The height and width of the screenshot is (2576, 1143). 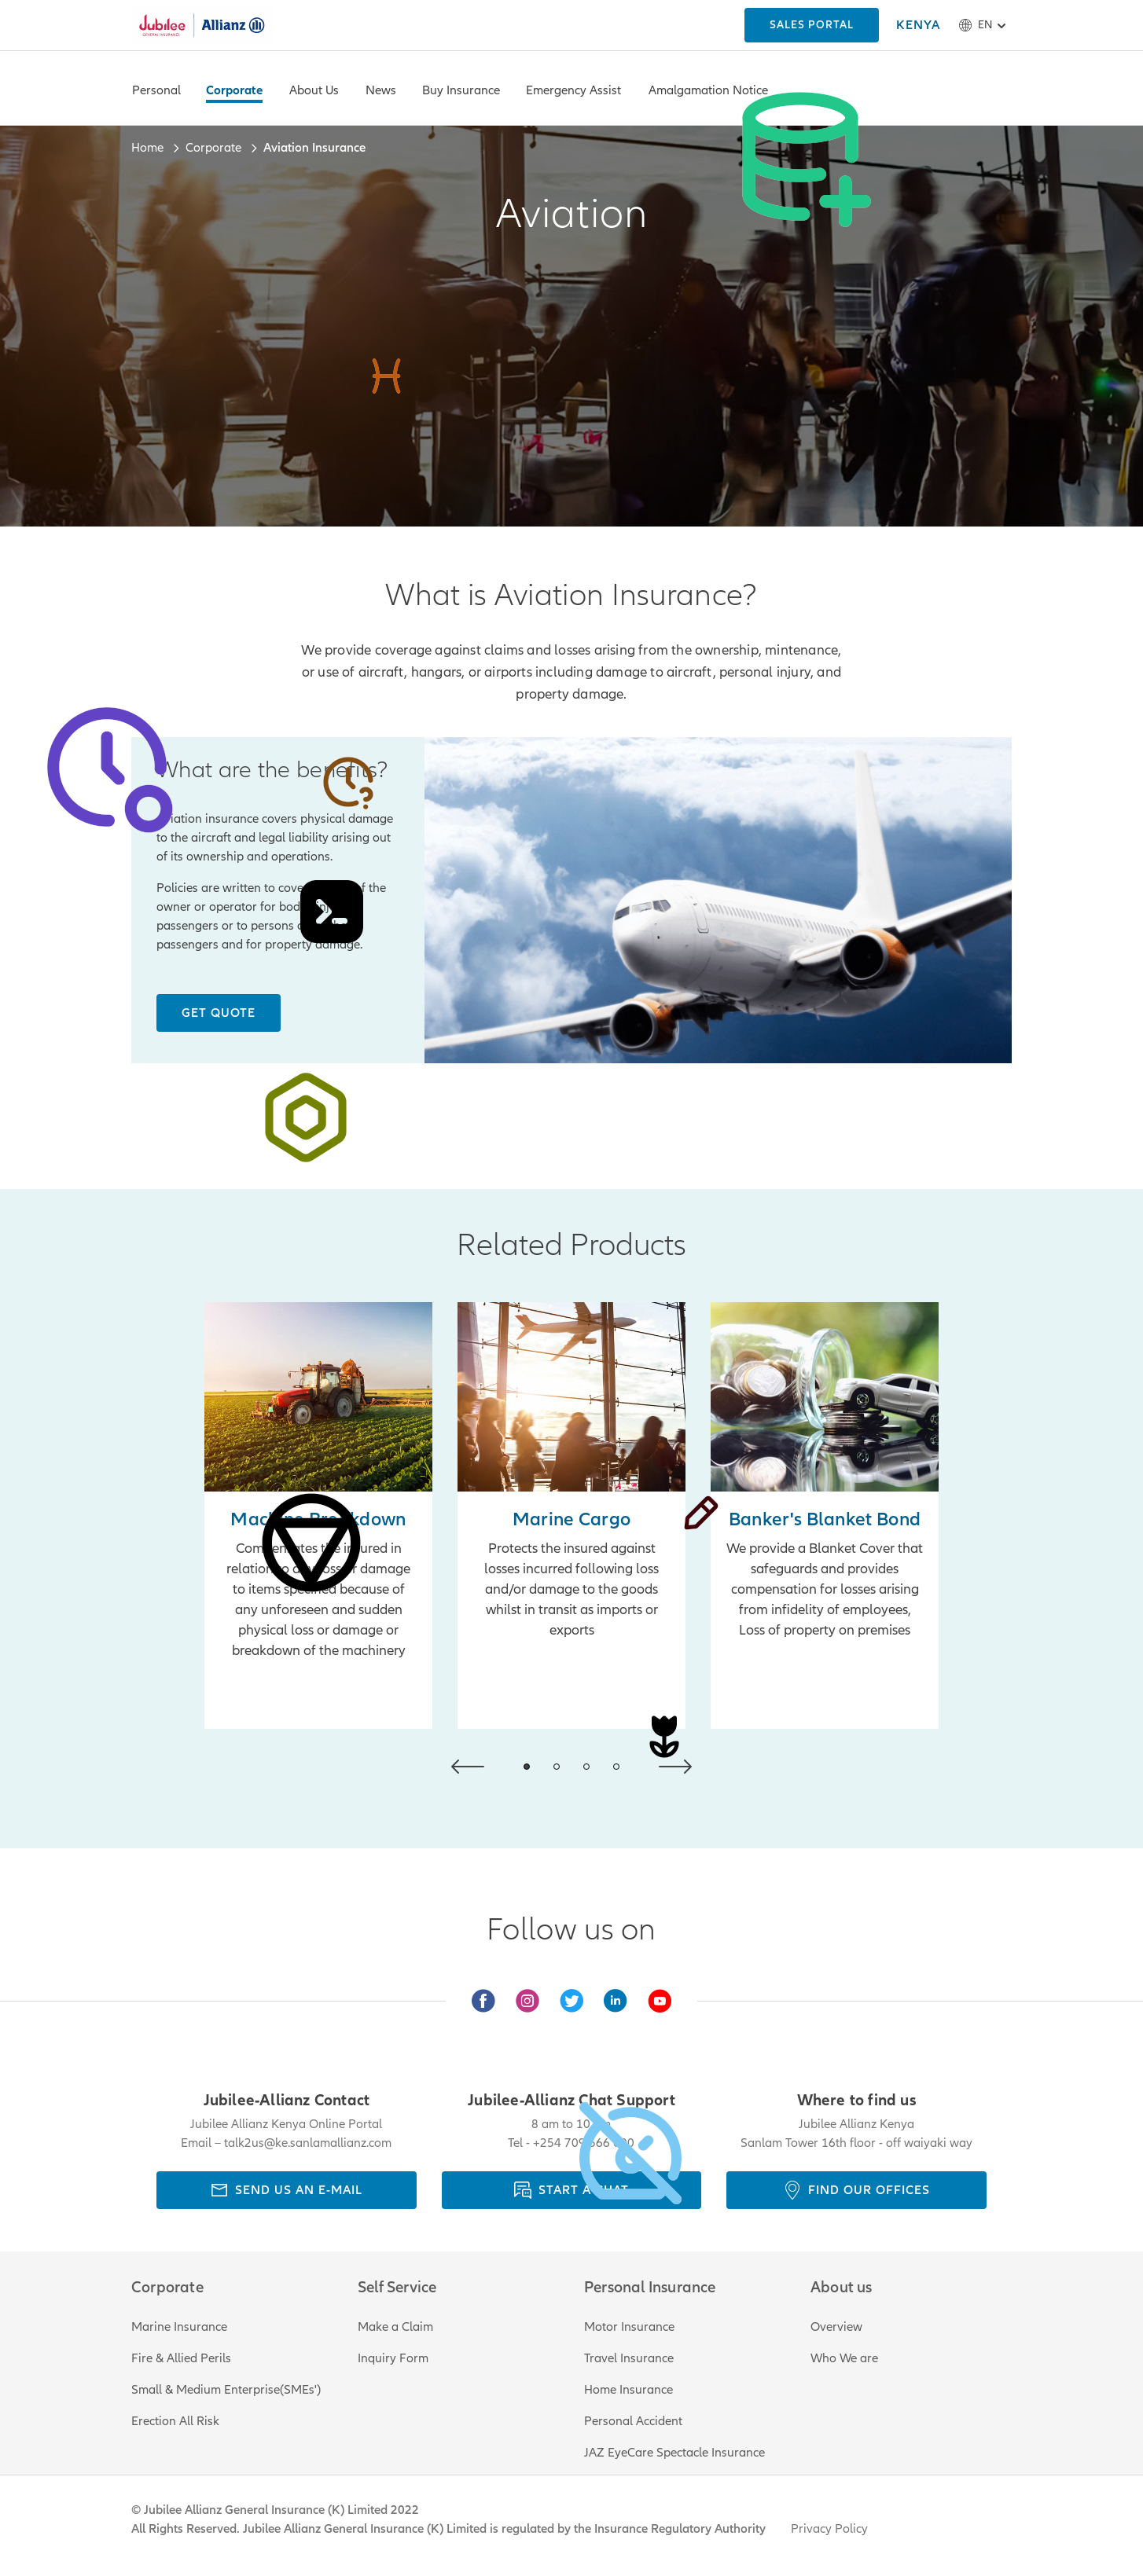 What do you see at coordinates (386, 376) in the screenshot?
I see `pisces zodiac sign symbol` at bounding box center [386, 376].